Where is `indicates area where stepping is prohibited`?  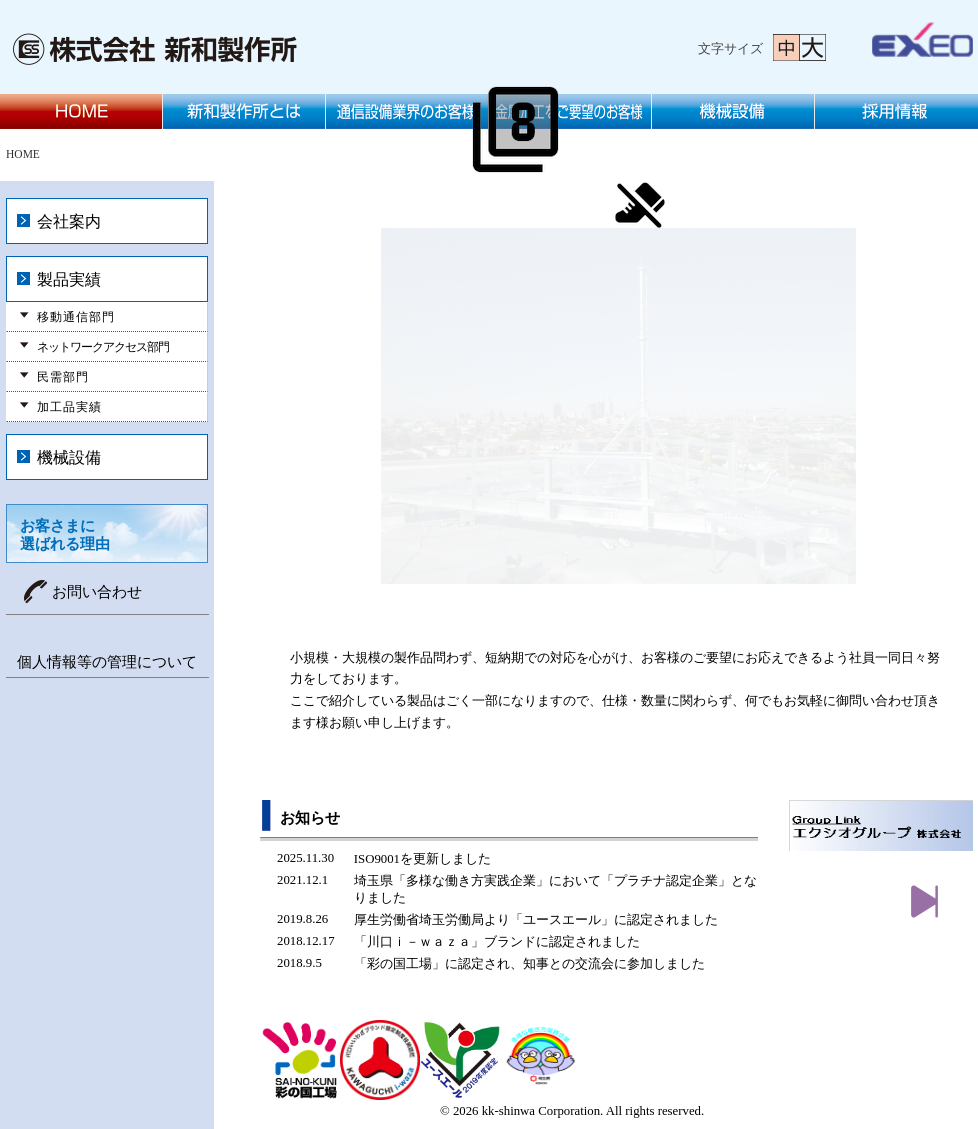 indicates area where stepping is prohibited is located at coordinates (641, 204).